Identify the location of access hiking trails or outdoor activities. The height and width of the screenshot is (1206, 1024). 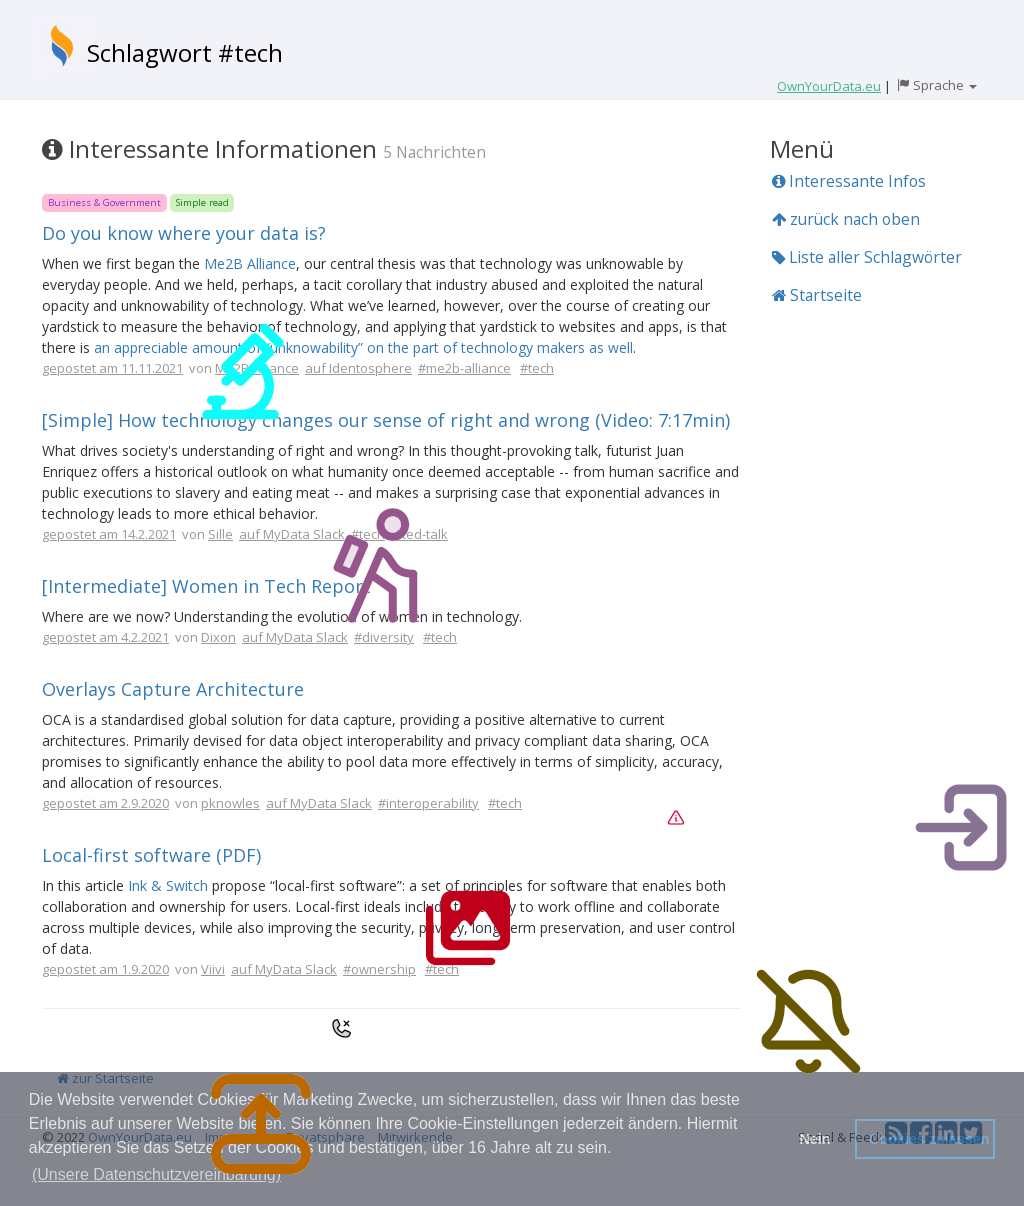
(380, 565).